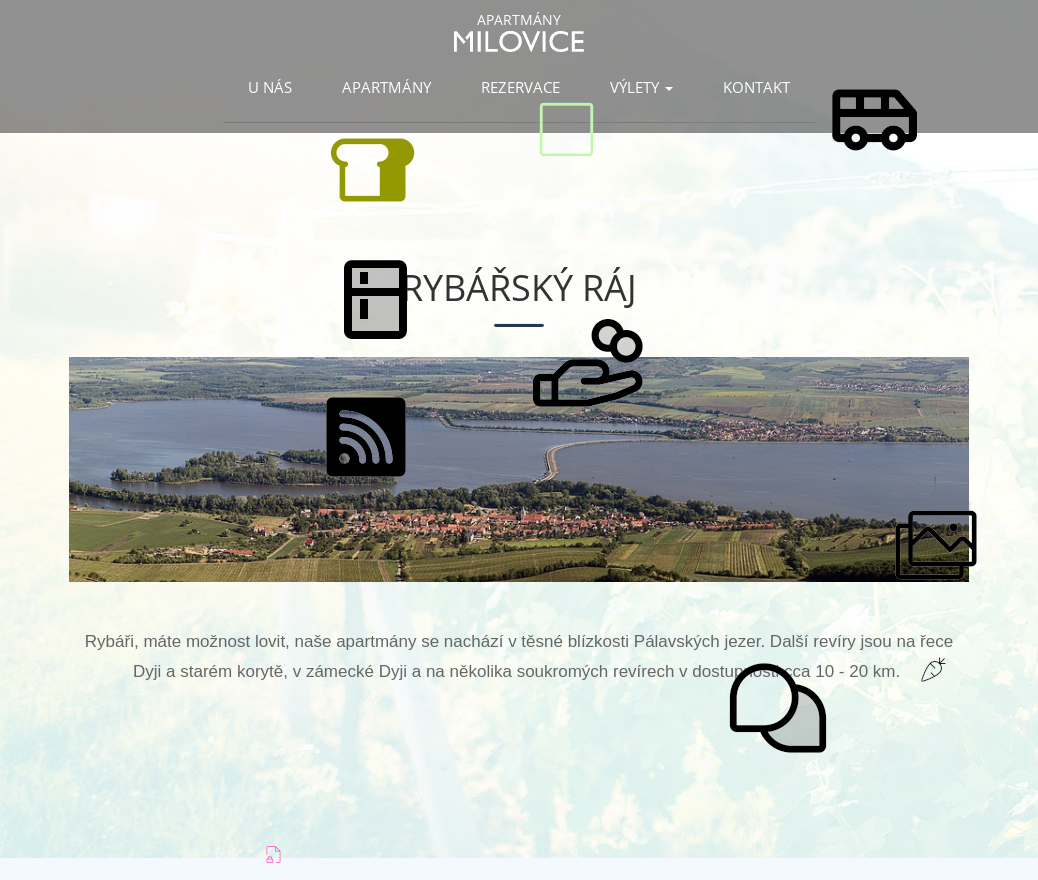 This screenshot has width=1038, height=880. Describe the element at coordinates (366, 437) in the screenshot. I see `subscribe to RSS feed` at that location.